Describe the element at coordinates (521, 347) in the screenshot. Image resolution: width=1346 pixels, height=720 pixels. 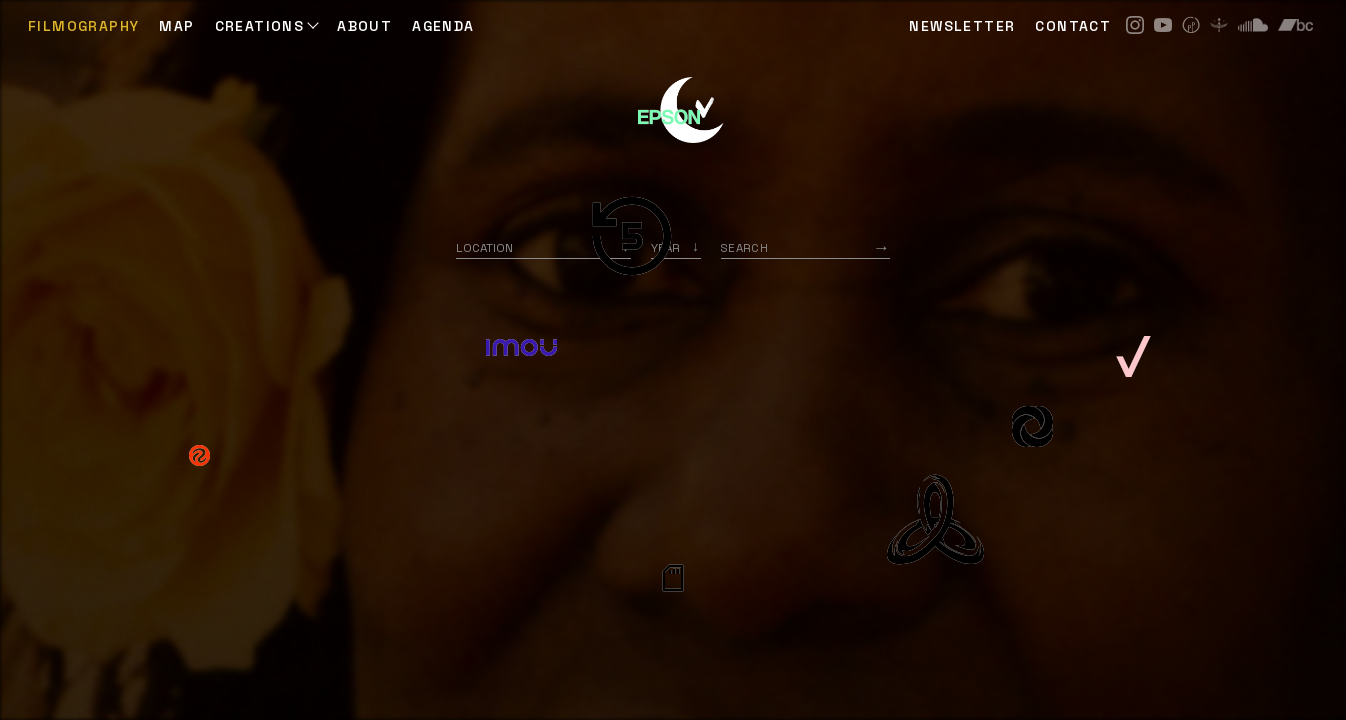
I see `open the imou smart home camera app` at that location.